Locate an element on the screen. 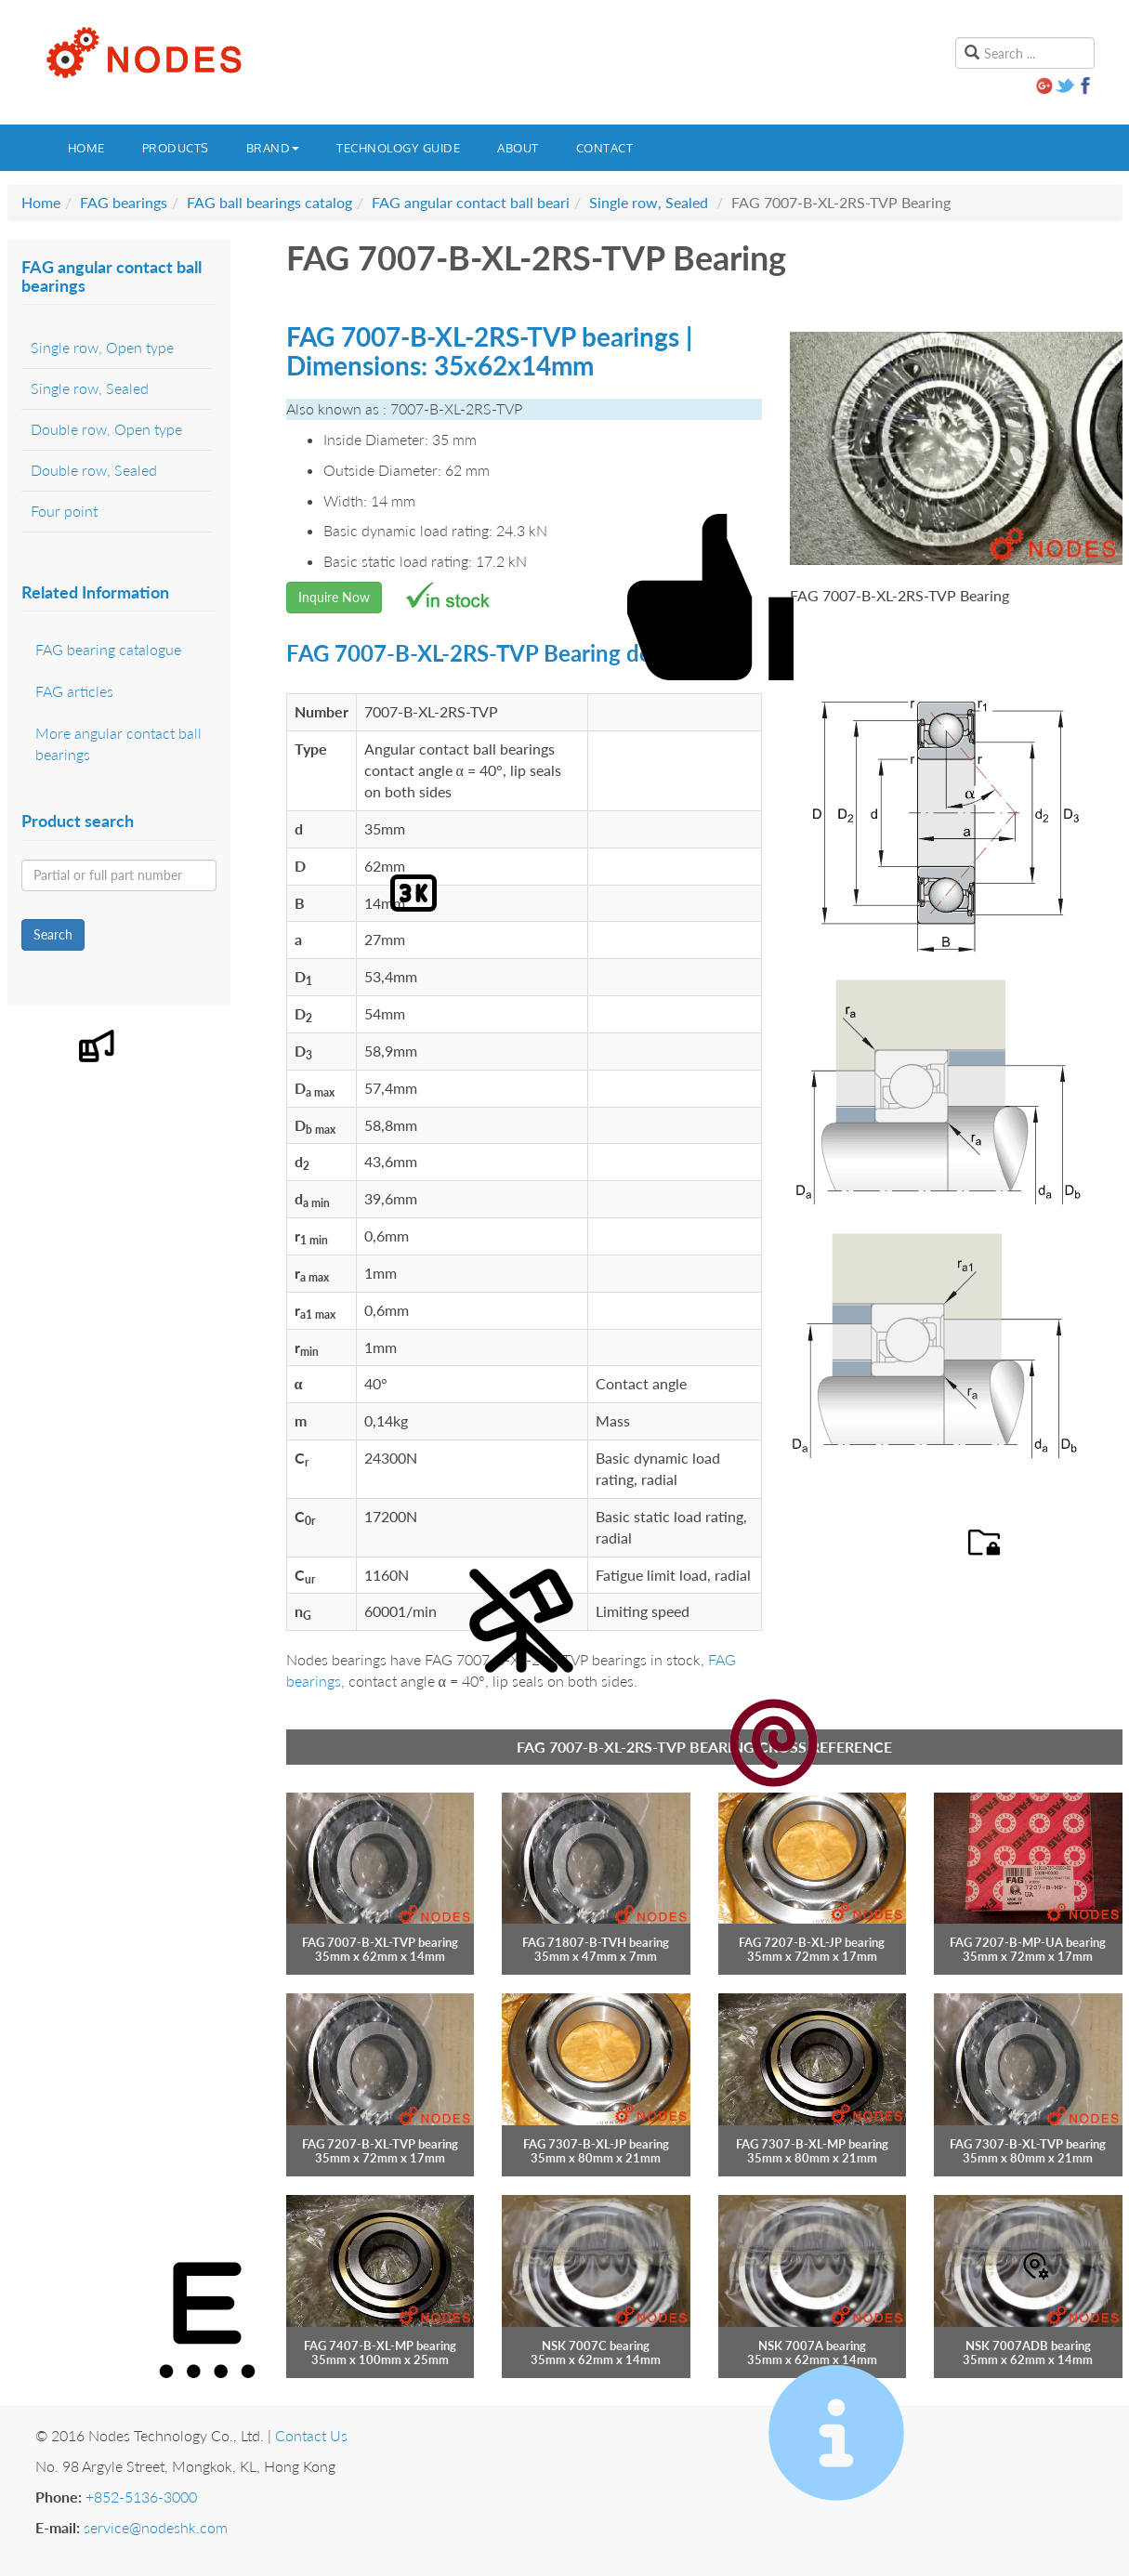 The height and width of the screenshot is (2576, 1129). access location settings is located at coordinates (1034, 2265).